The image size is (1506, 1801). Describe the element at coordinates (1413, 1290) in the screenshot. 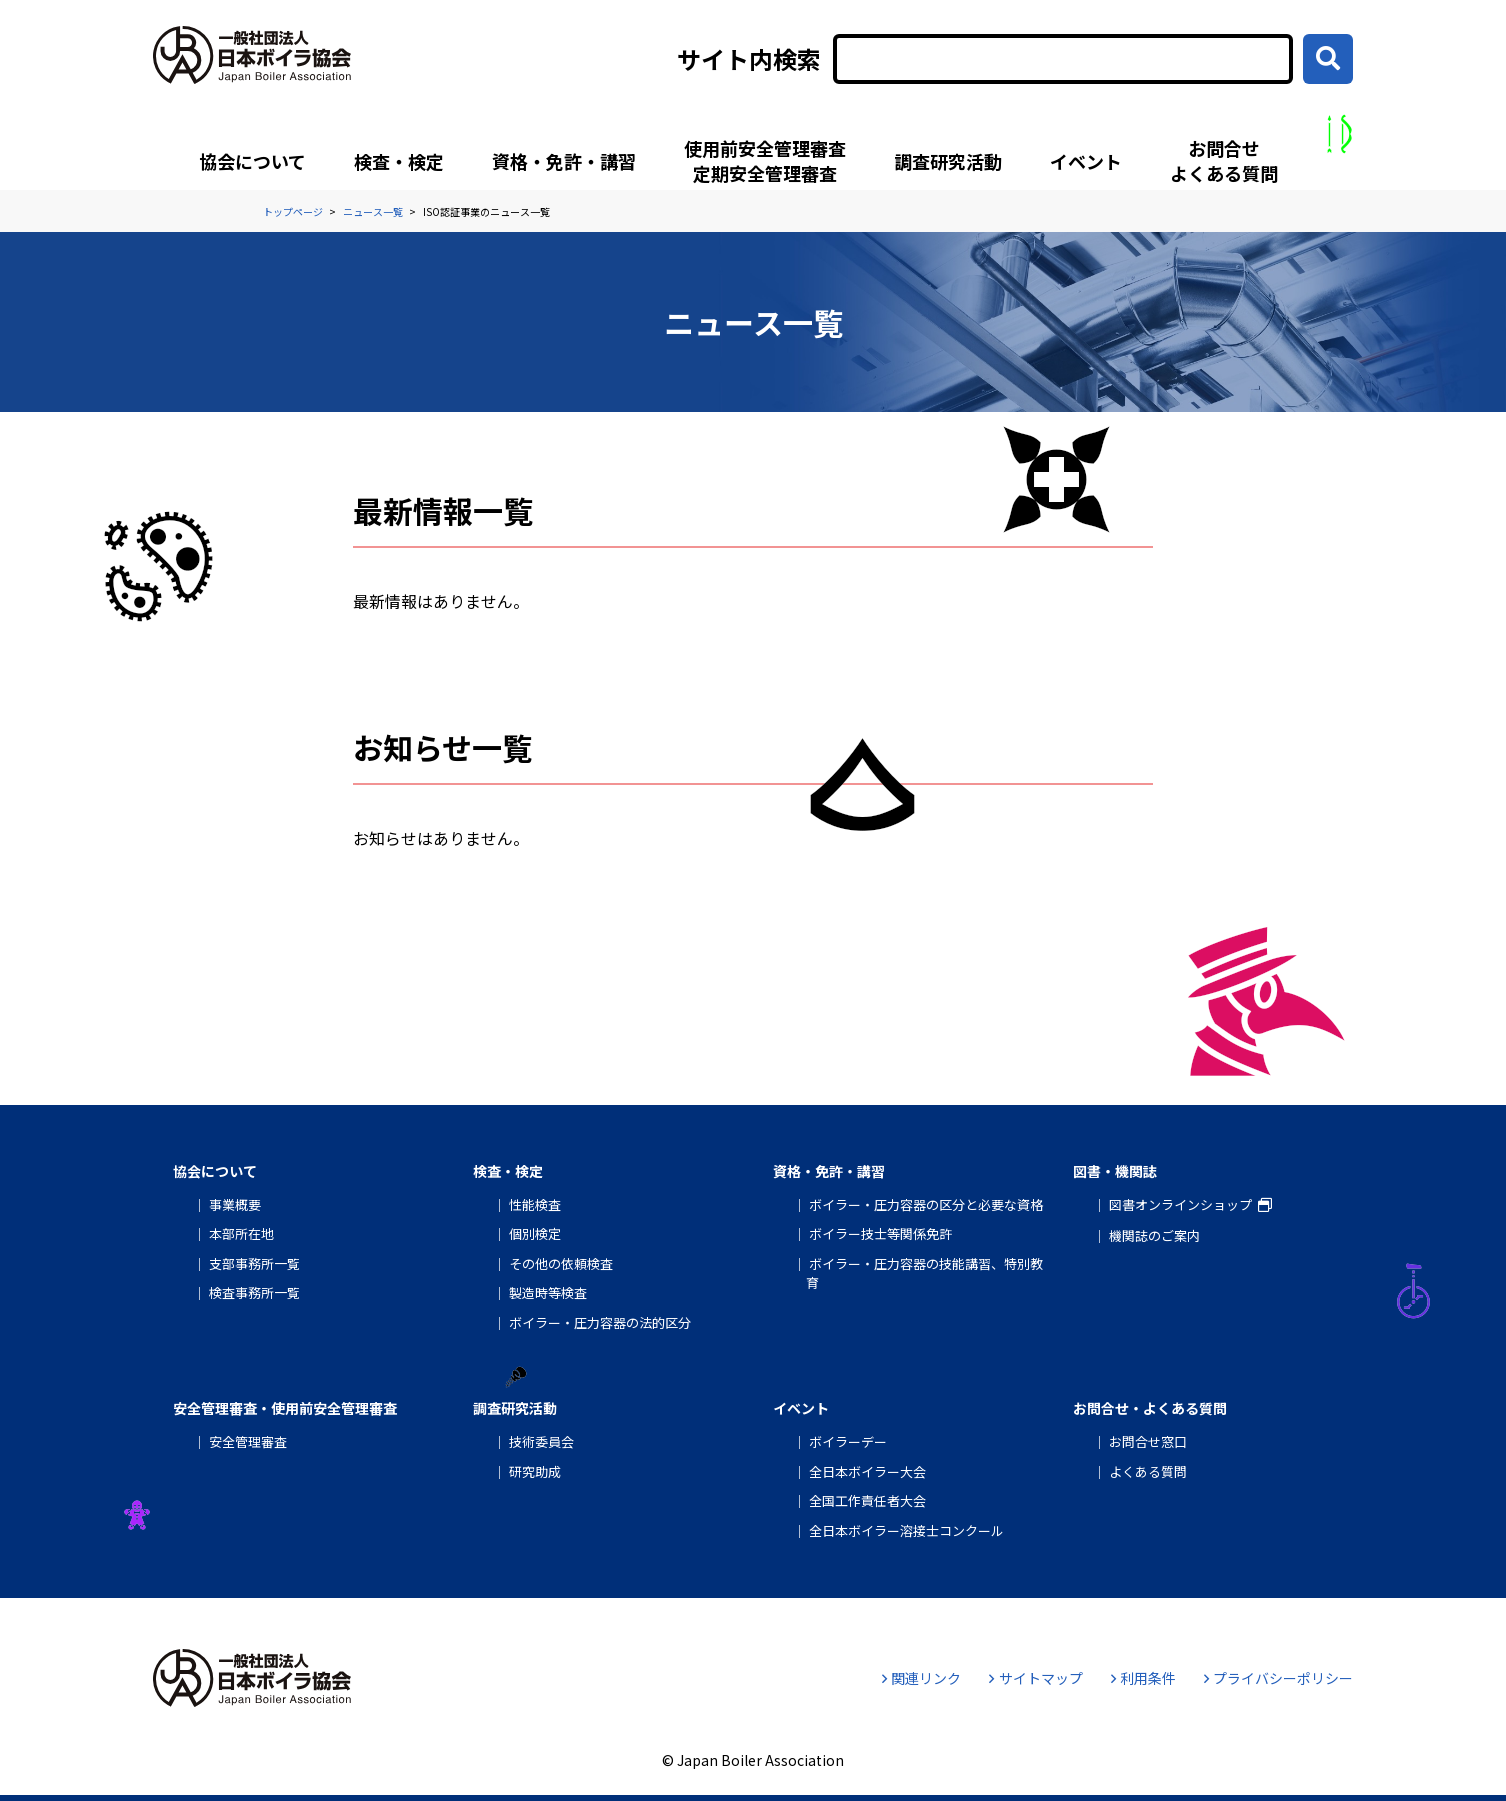

I see `select unicycle or single-wheel vehicle option` at that location.